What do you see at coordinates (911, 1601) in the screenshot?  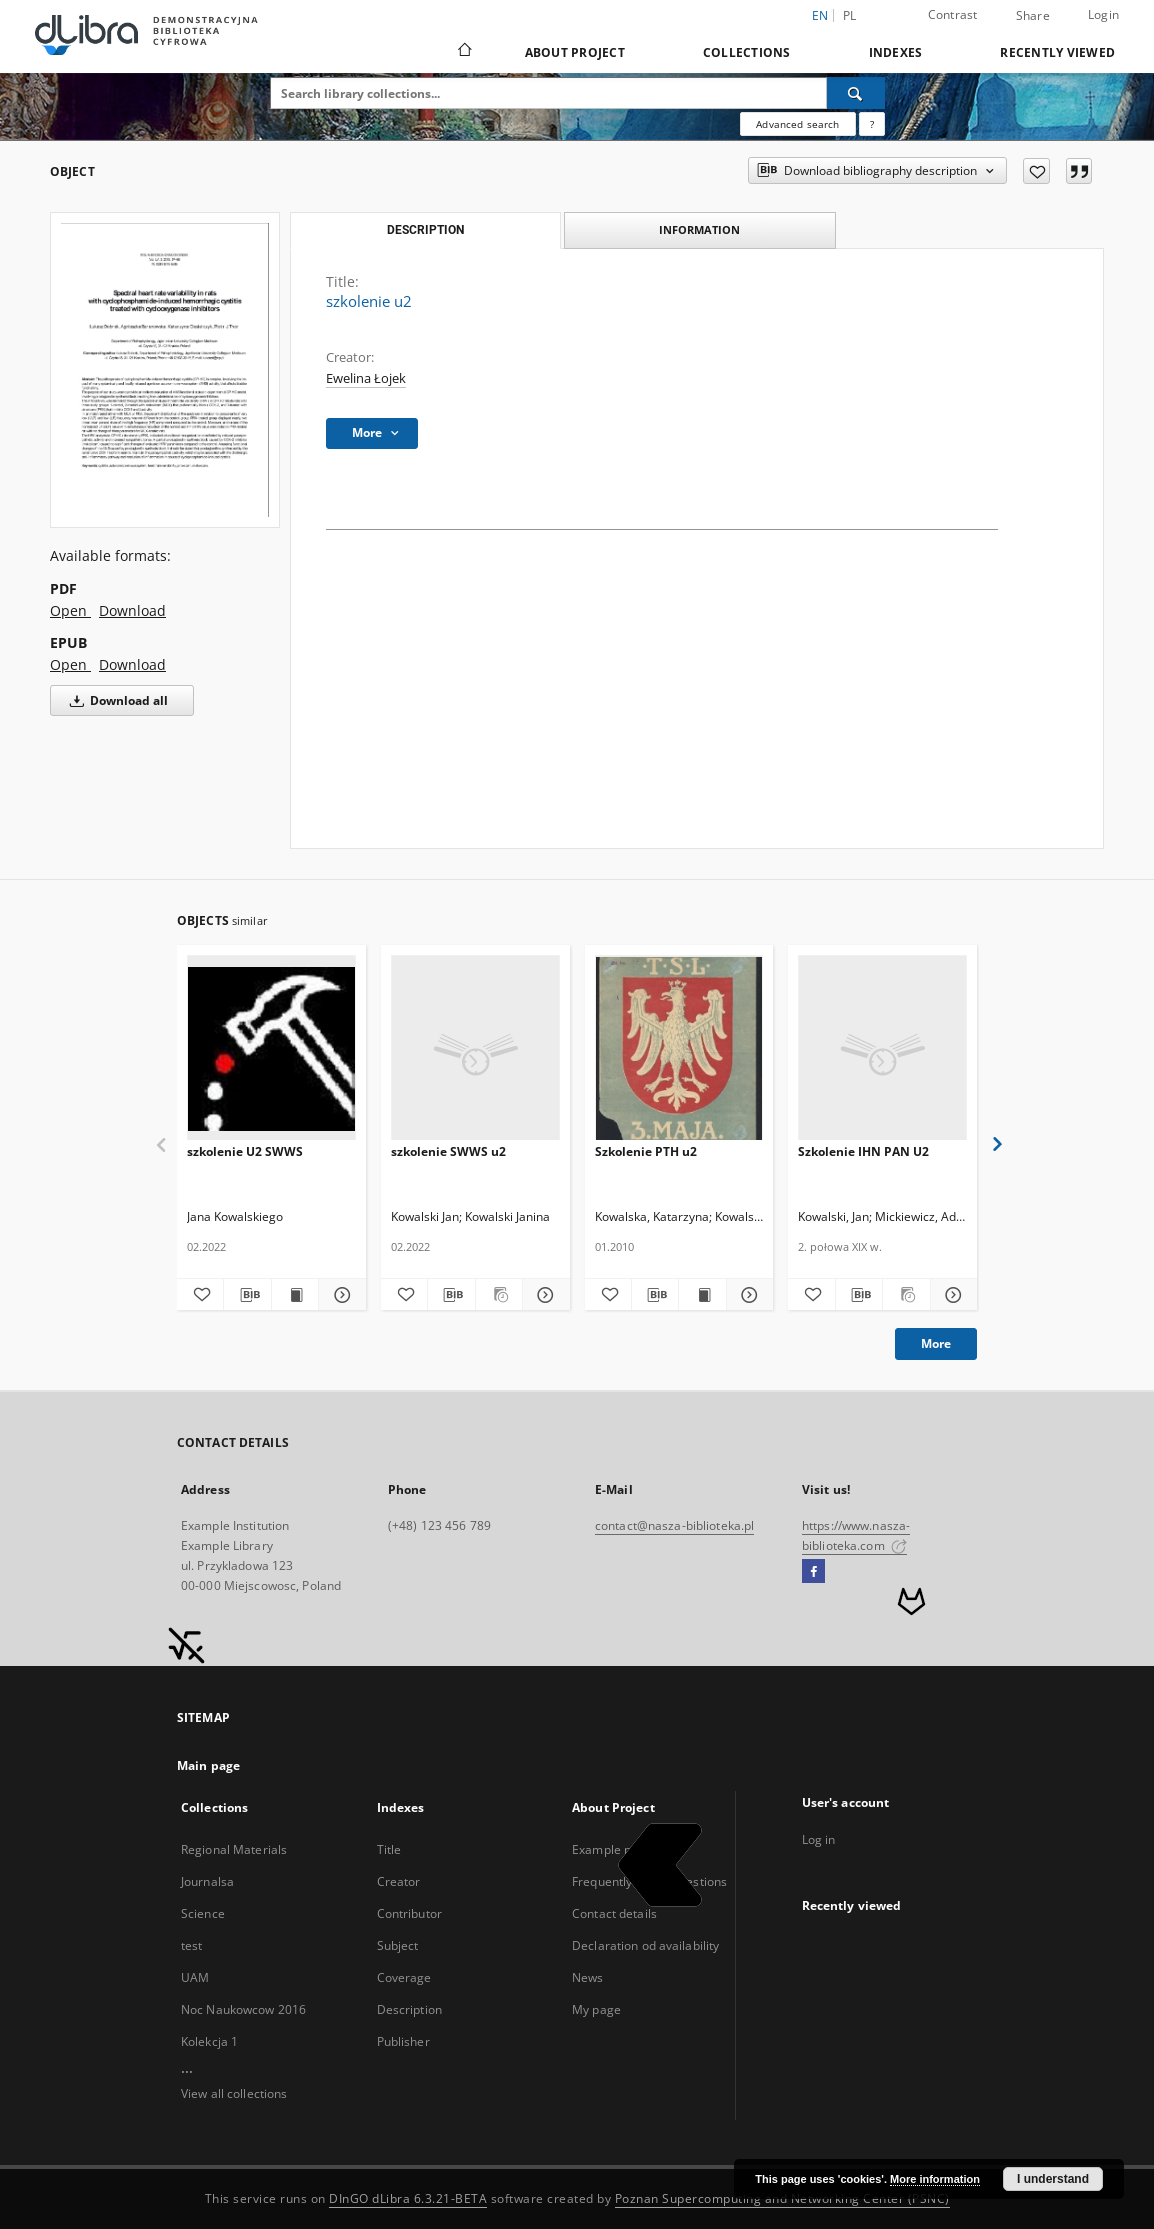 I see `link to GitLab repository` at bounding box center [911, 1601].